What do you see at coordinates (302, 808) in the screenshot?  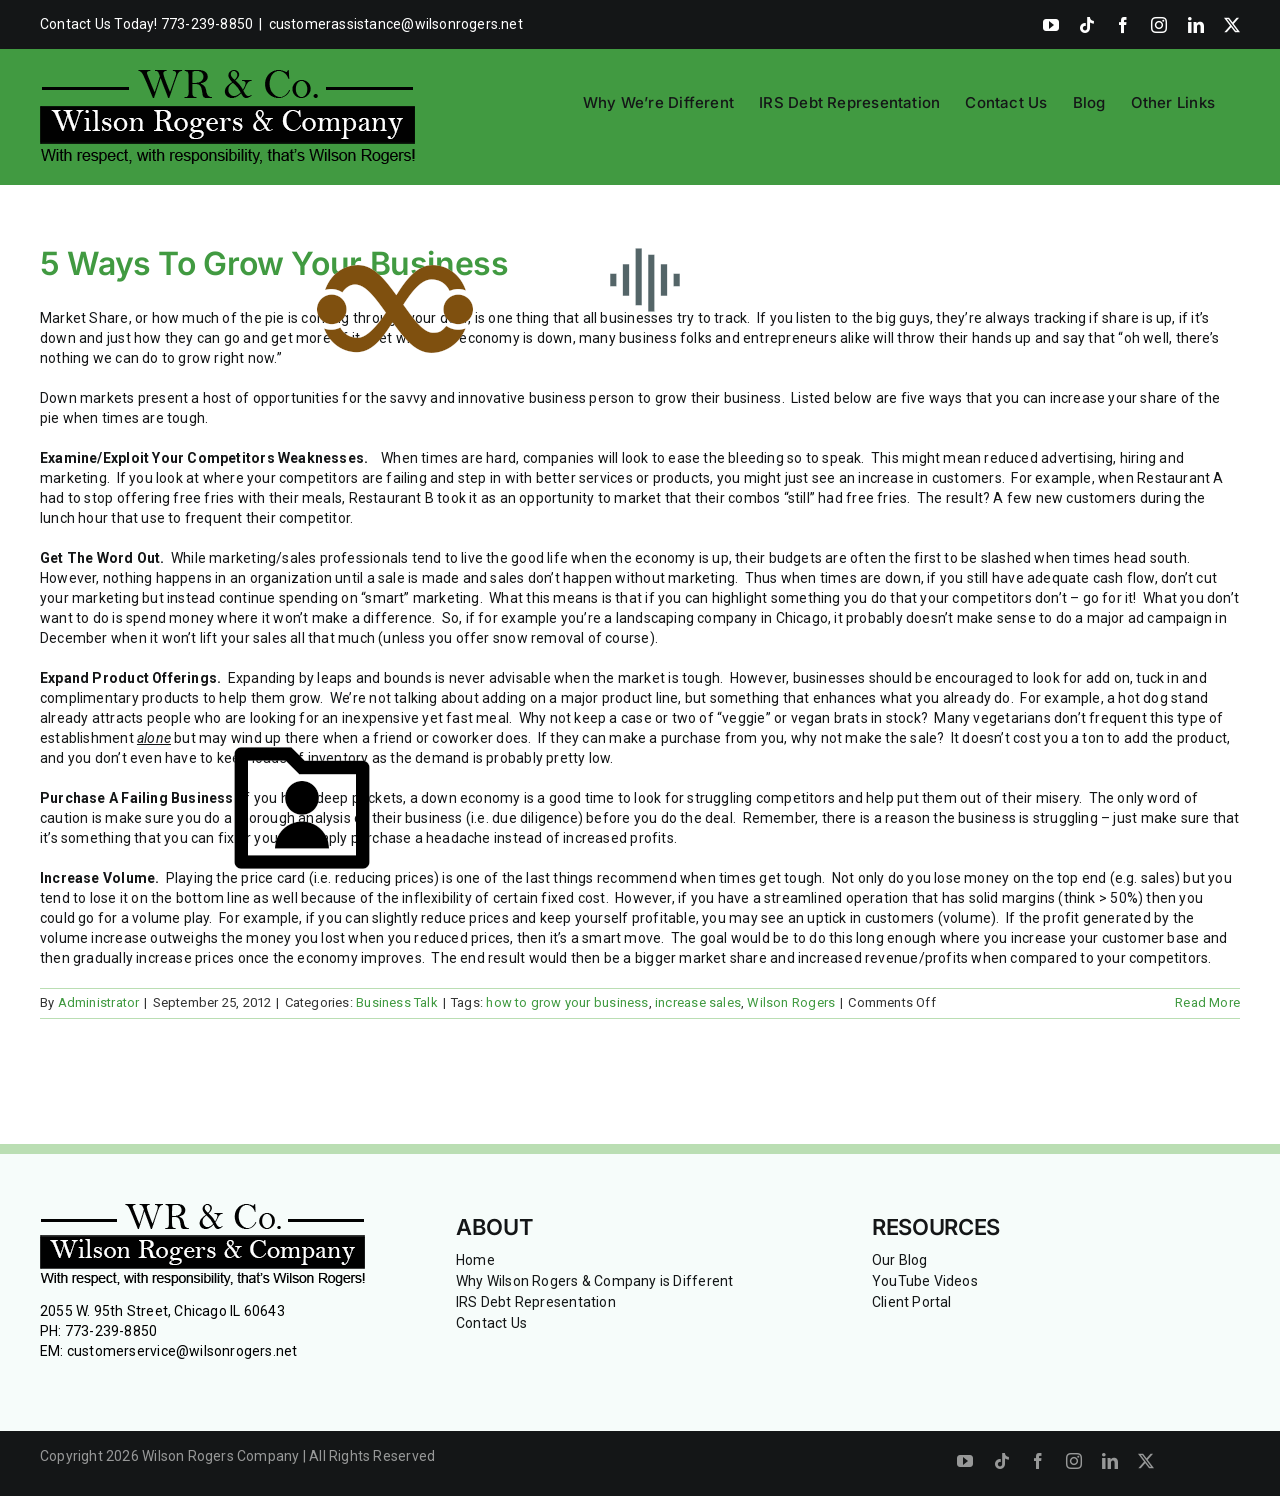 I see `access user profile documents` at bounding box center [302, 808].